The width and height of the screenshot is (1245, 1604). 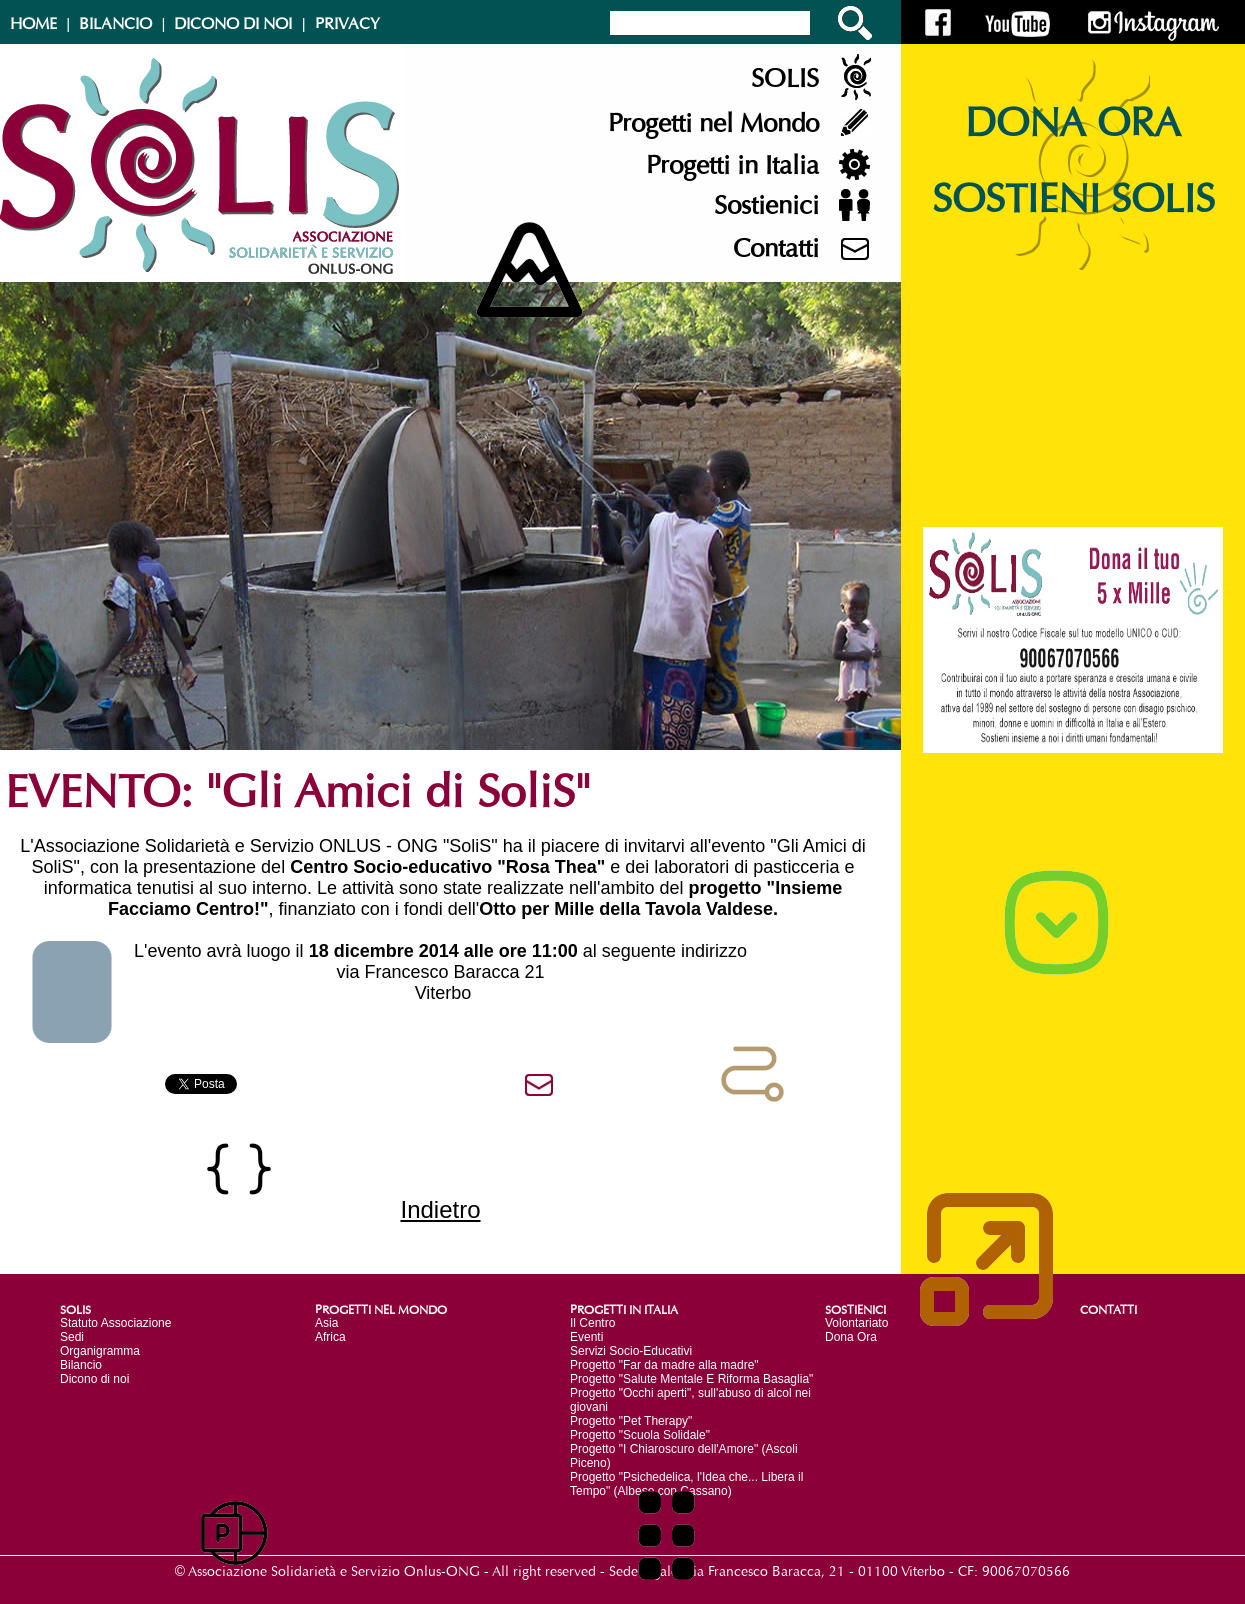 I want to click on view outdoor or hiking activities, so click(x=529, y=269).